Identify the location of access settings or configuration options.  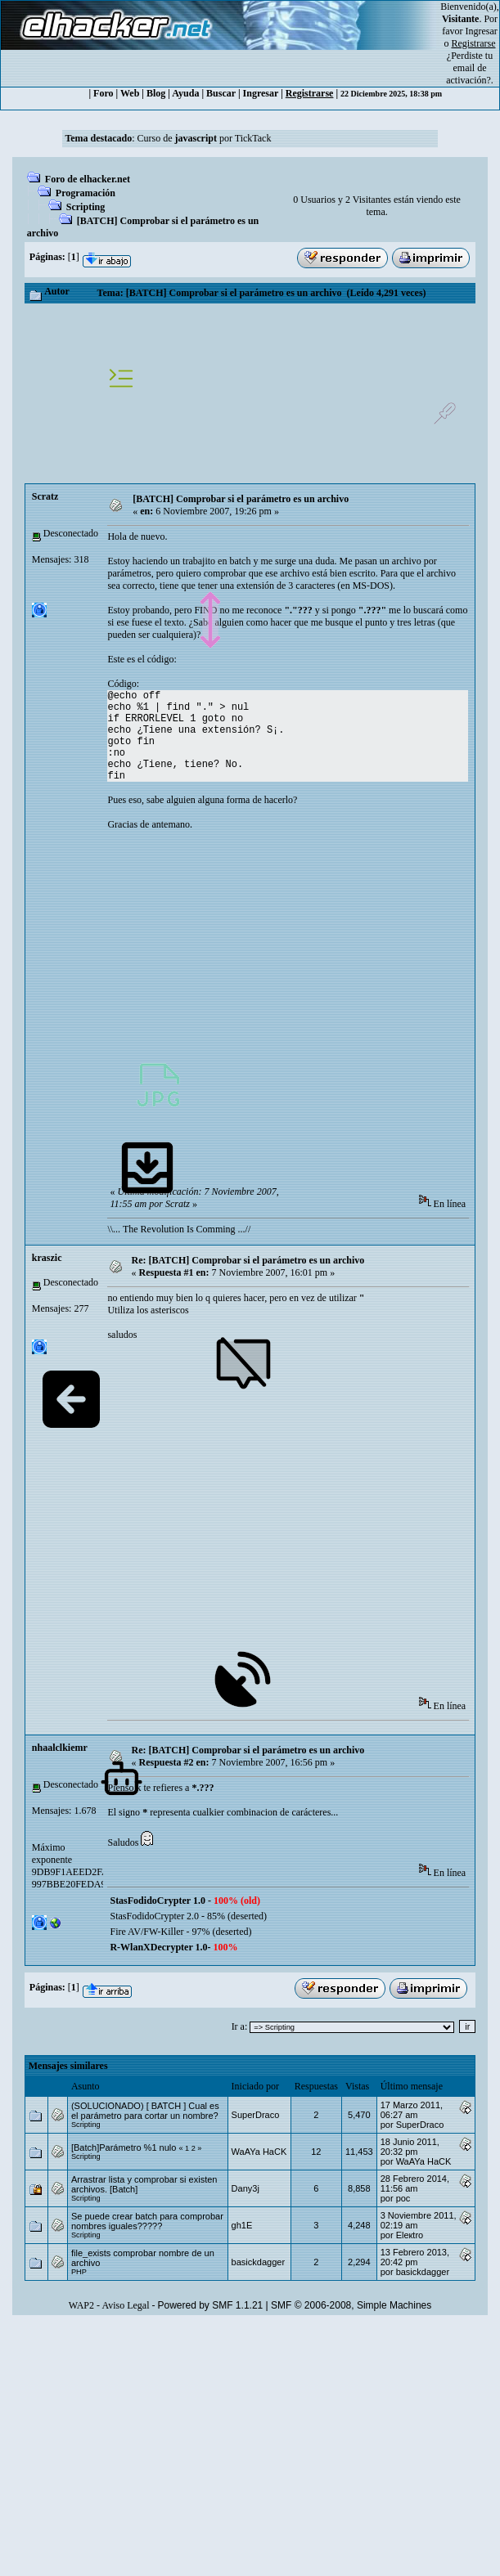
(444, 413).